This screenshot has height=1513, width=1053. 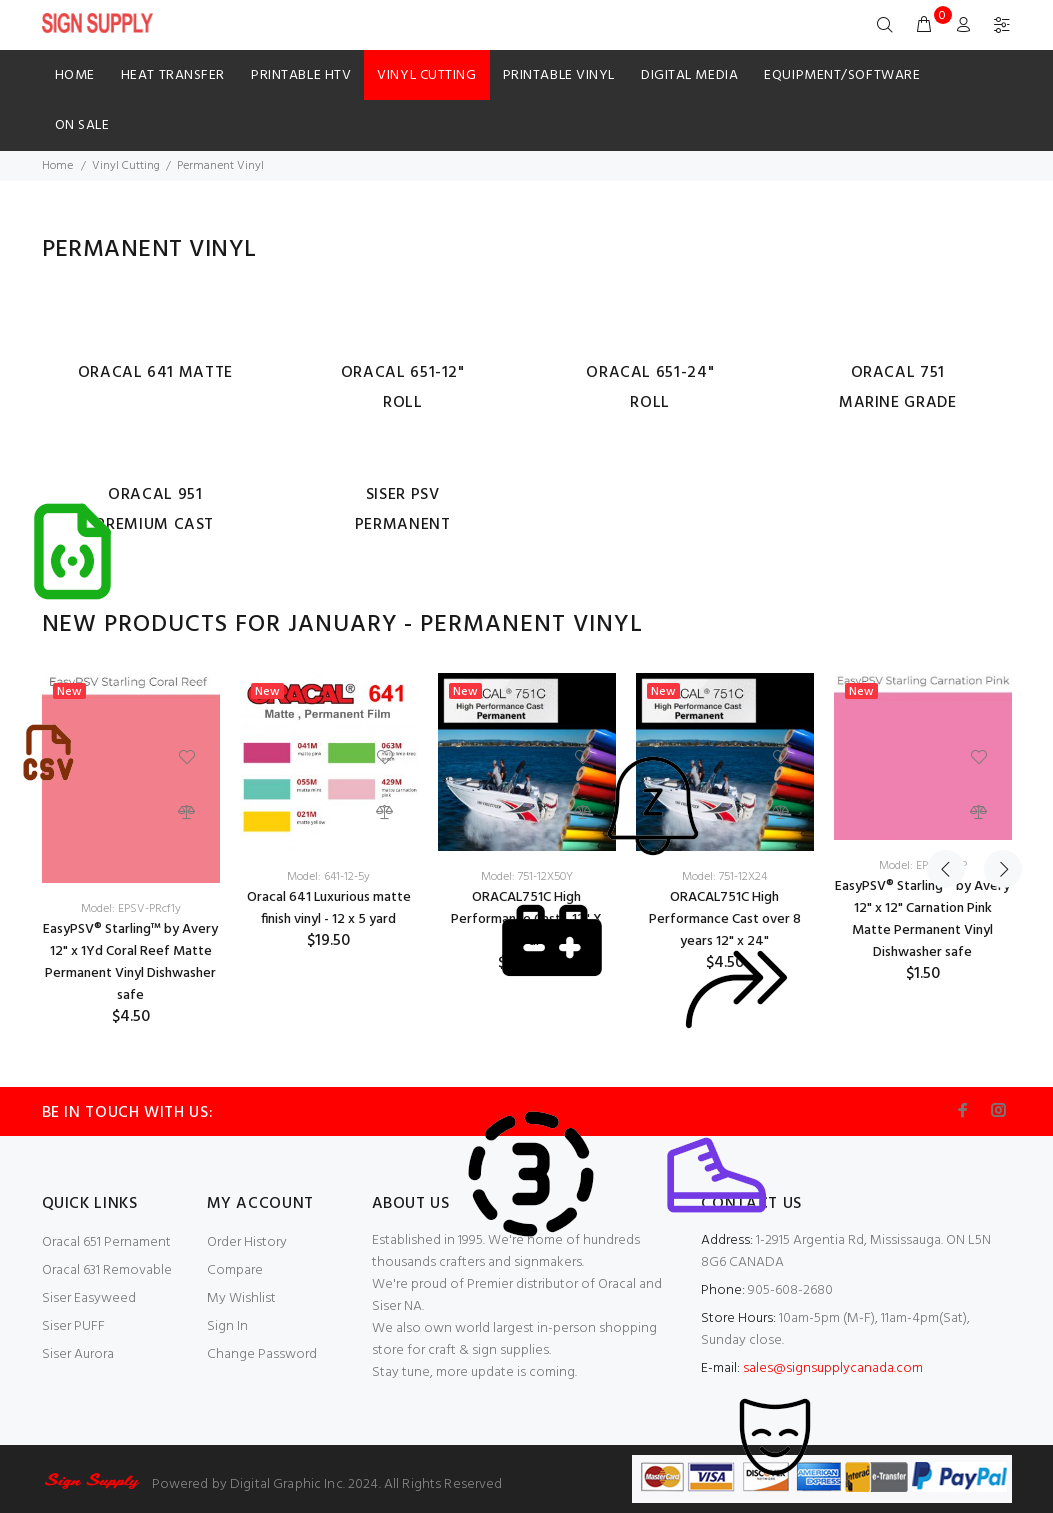 What do you see at coordinates (711, 1178) in the screenshot?
I see `access footwear or shoe category` at bounding box center [711, 1178].